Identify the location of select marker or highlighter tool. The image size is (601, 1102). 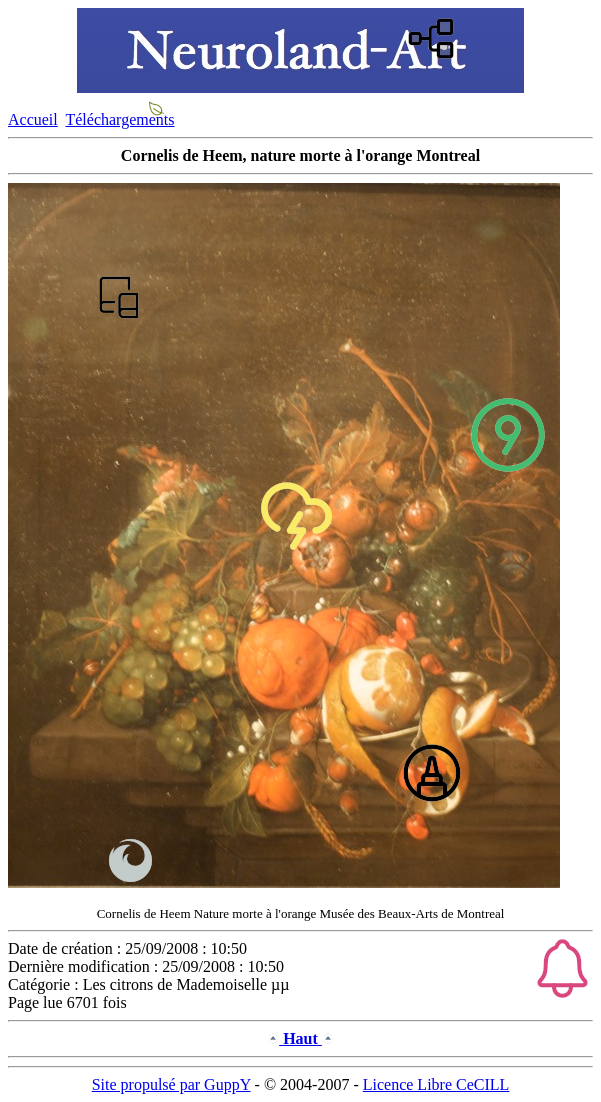
(432, 773).